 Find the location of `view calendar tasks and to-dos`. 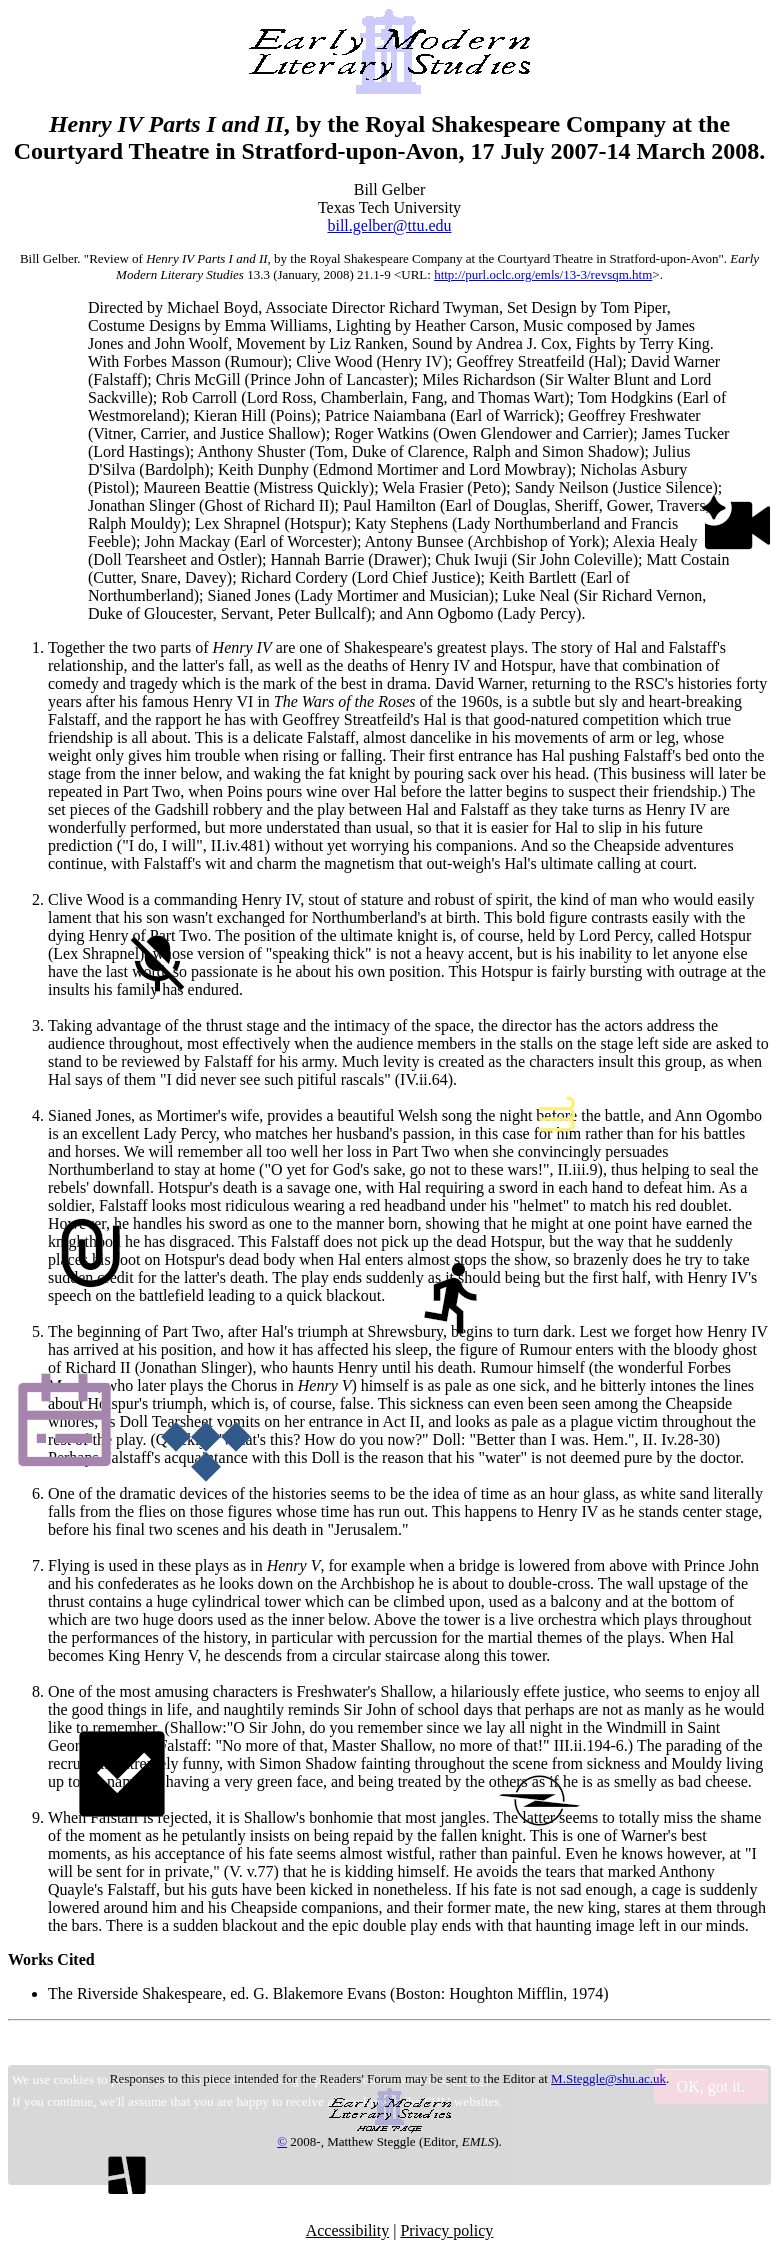

view calendar tasks and to-dos is located at coordinates (64, 1424).